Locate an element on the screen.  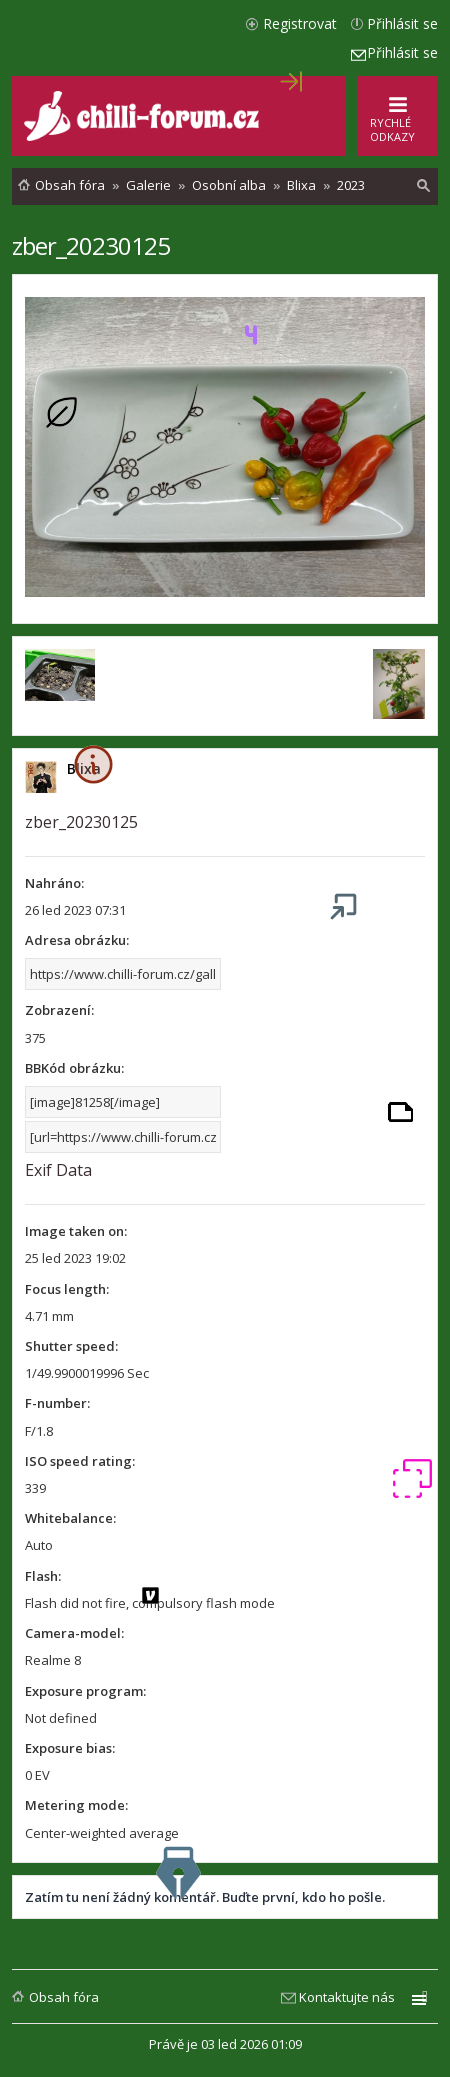
create a new note is located at coordinates (401, 1112).